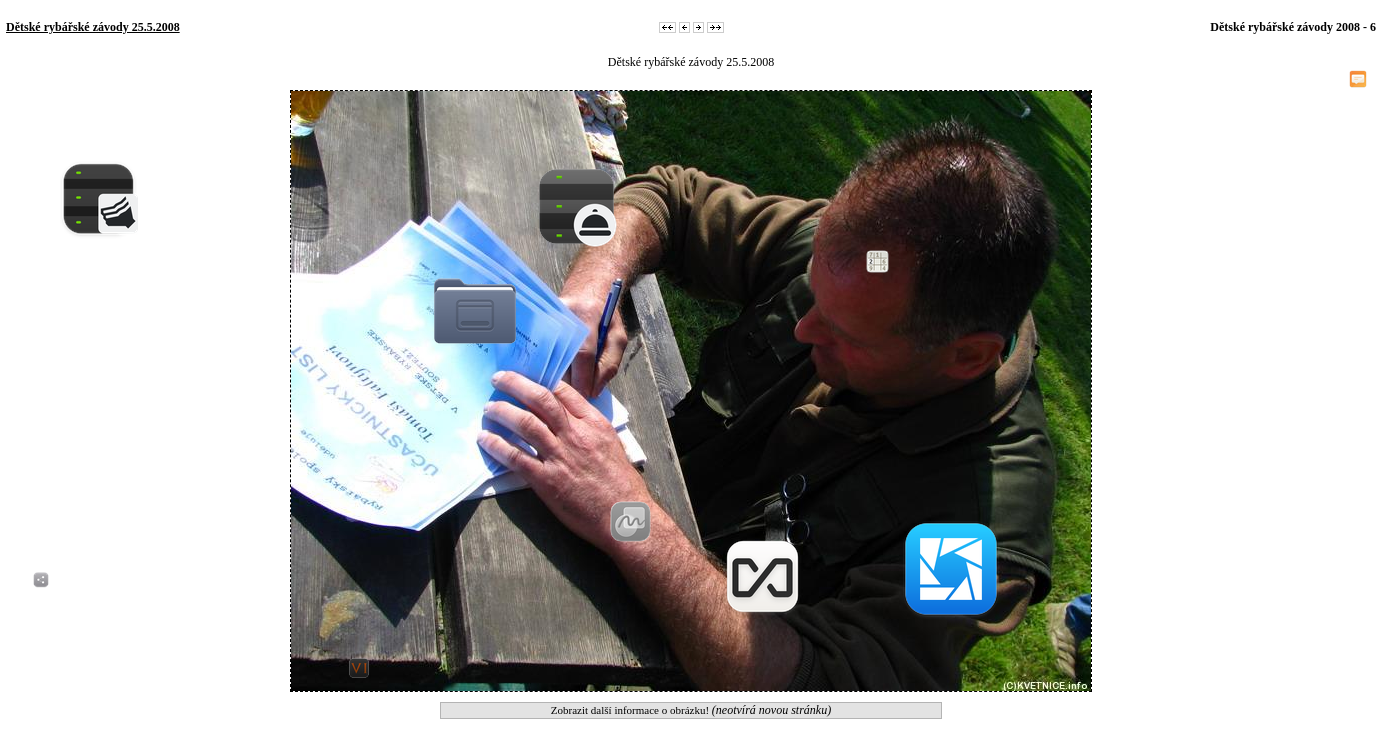 This screenshot has width=1382, height=749. I want to click on open Lens, a Kubernetes IDE for managing clusters, so click(951, 569).